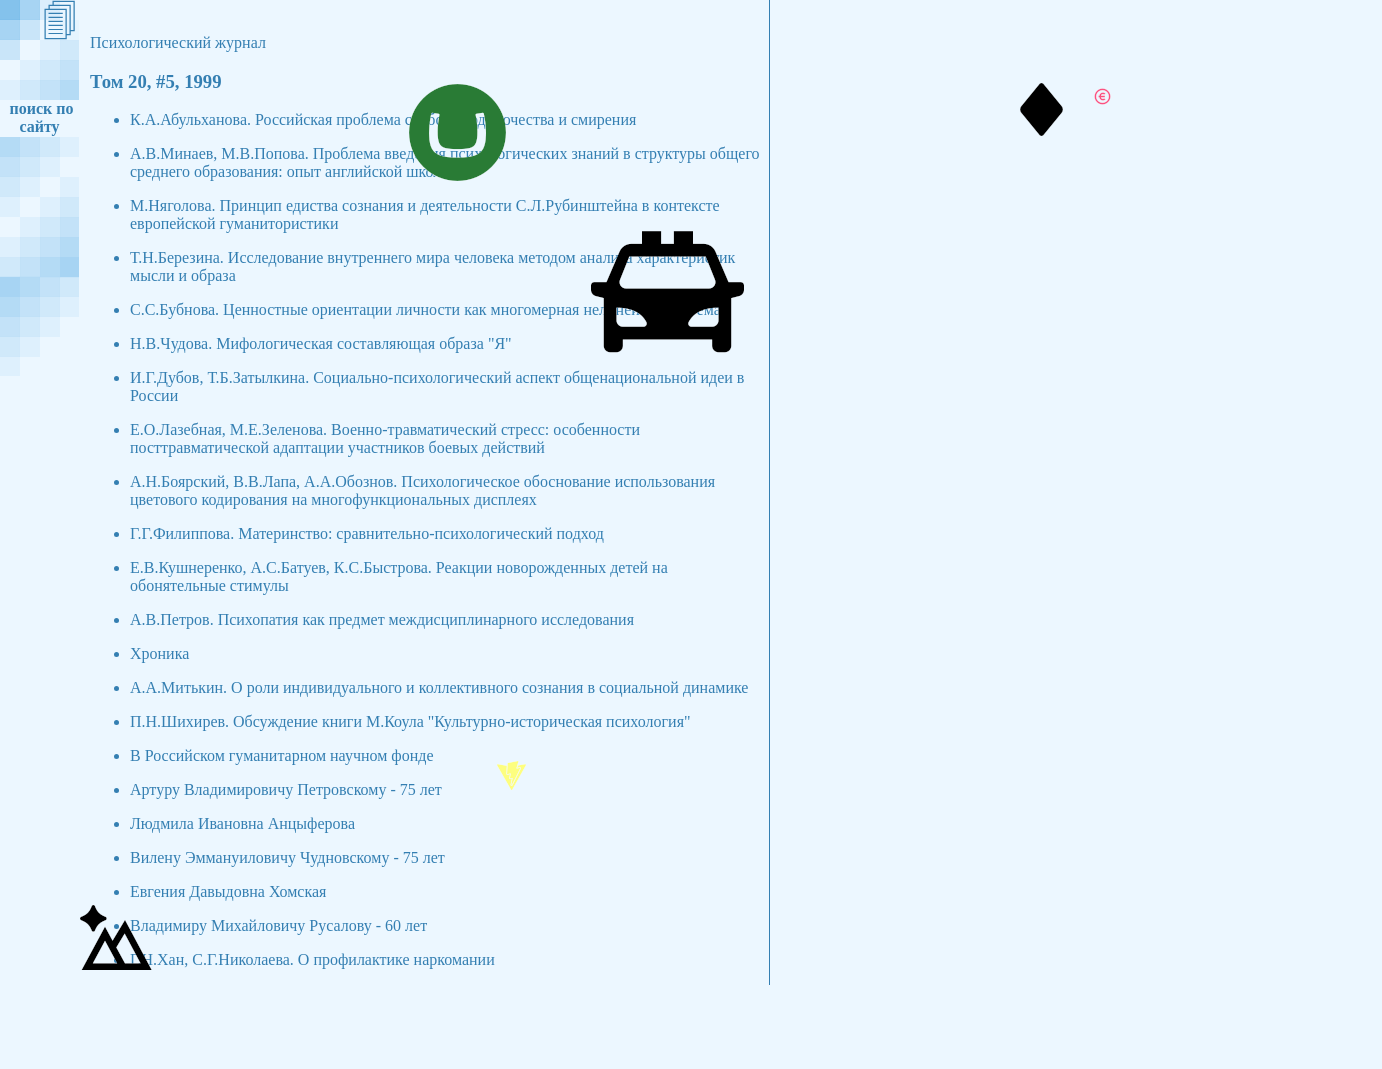 This screenshot has width=1382, height=1069. I want to click on diamond suit symbol for card games, so click(1041, 109).